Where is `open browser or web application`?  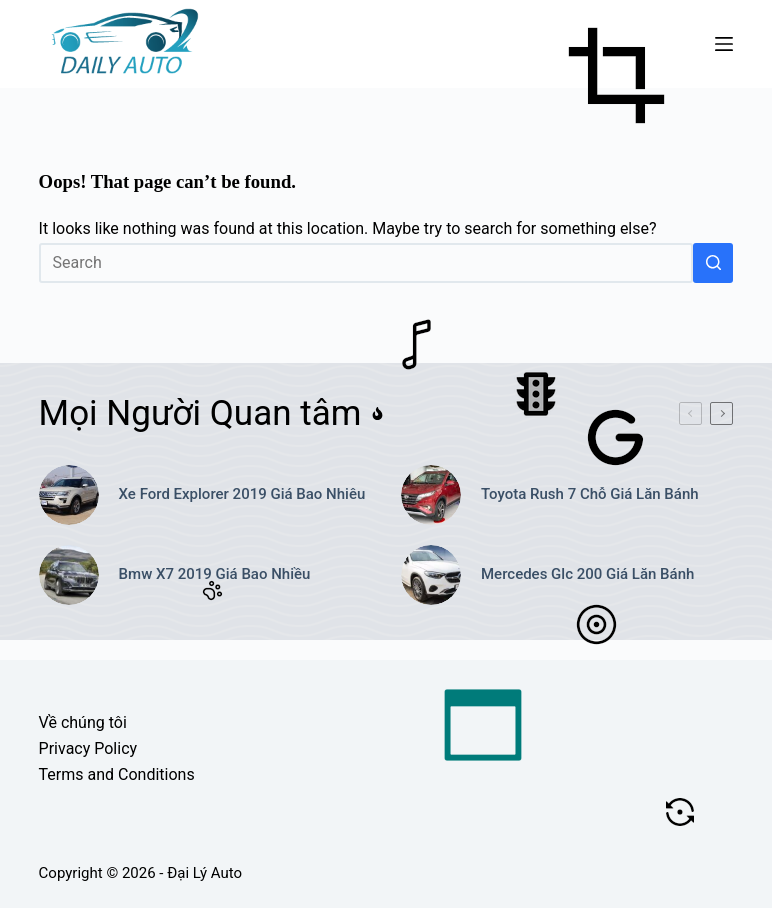
open browser or web application is located at coordinates (483, 725).